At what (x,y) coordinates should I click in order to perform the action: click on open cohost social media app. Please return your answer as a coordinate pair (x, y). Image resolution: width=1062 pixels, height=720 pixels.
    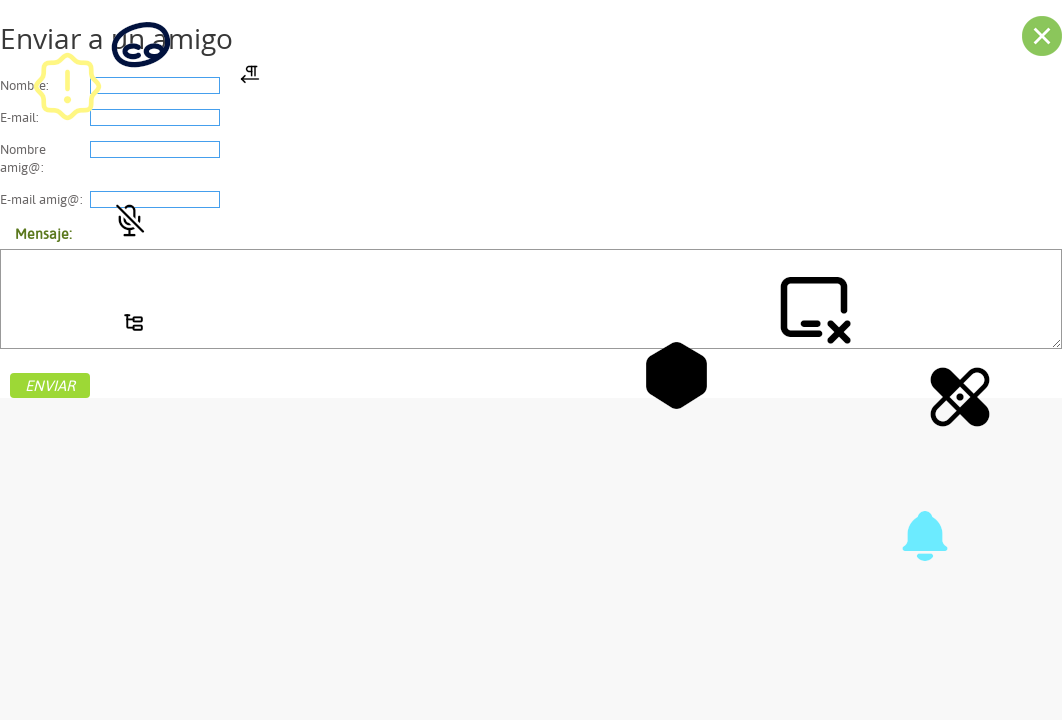
    Looking at the image, I should click on (141, 46).